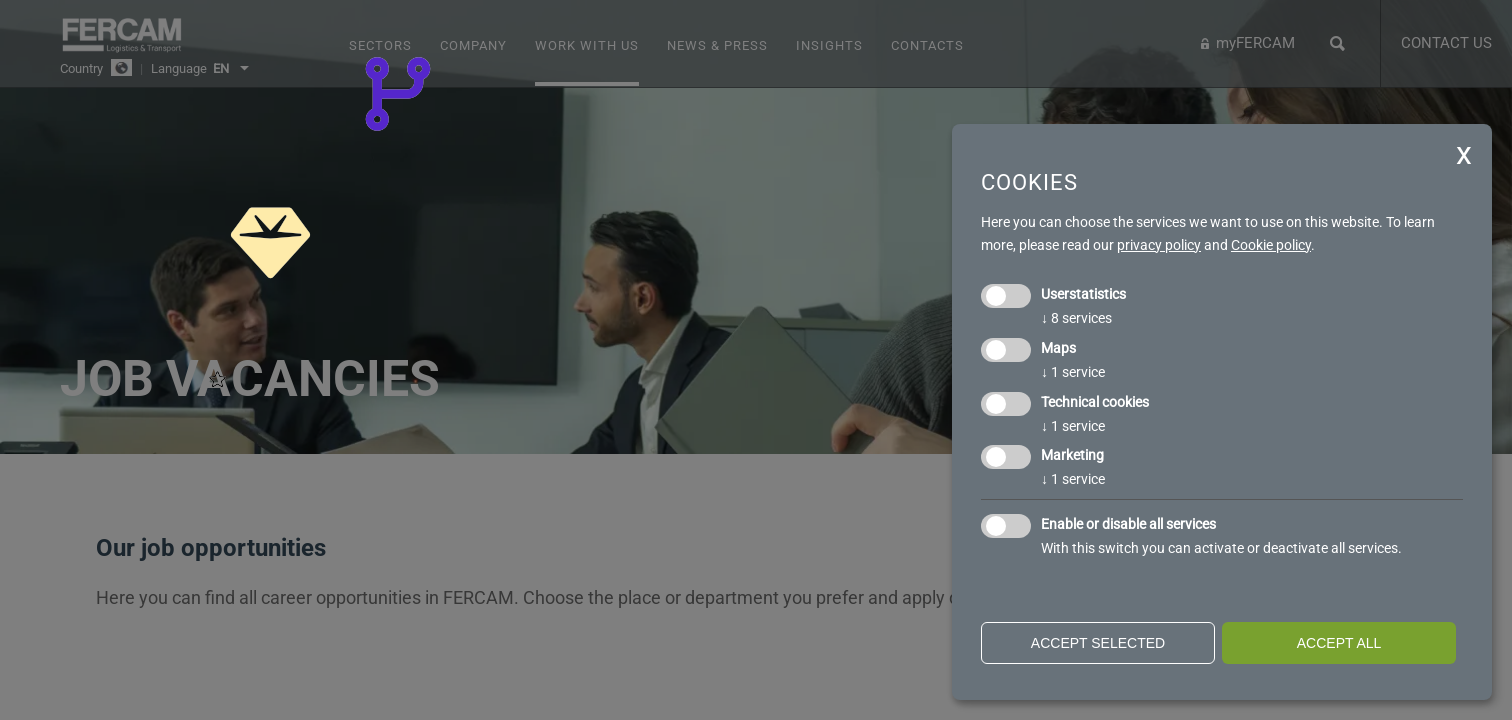 The height and width of the screenshot is (720, 1512). What do you see at coordinates (217, 379) in the screenshot?
I see `add to favorites` at bounding box center [217, 379].